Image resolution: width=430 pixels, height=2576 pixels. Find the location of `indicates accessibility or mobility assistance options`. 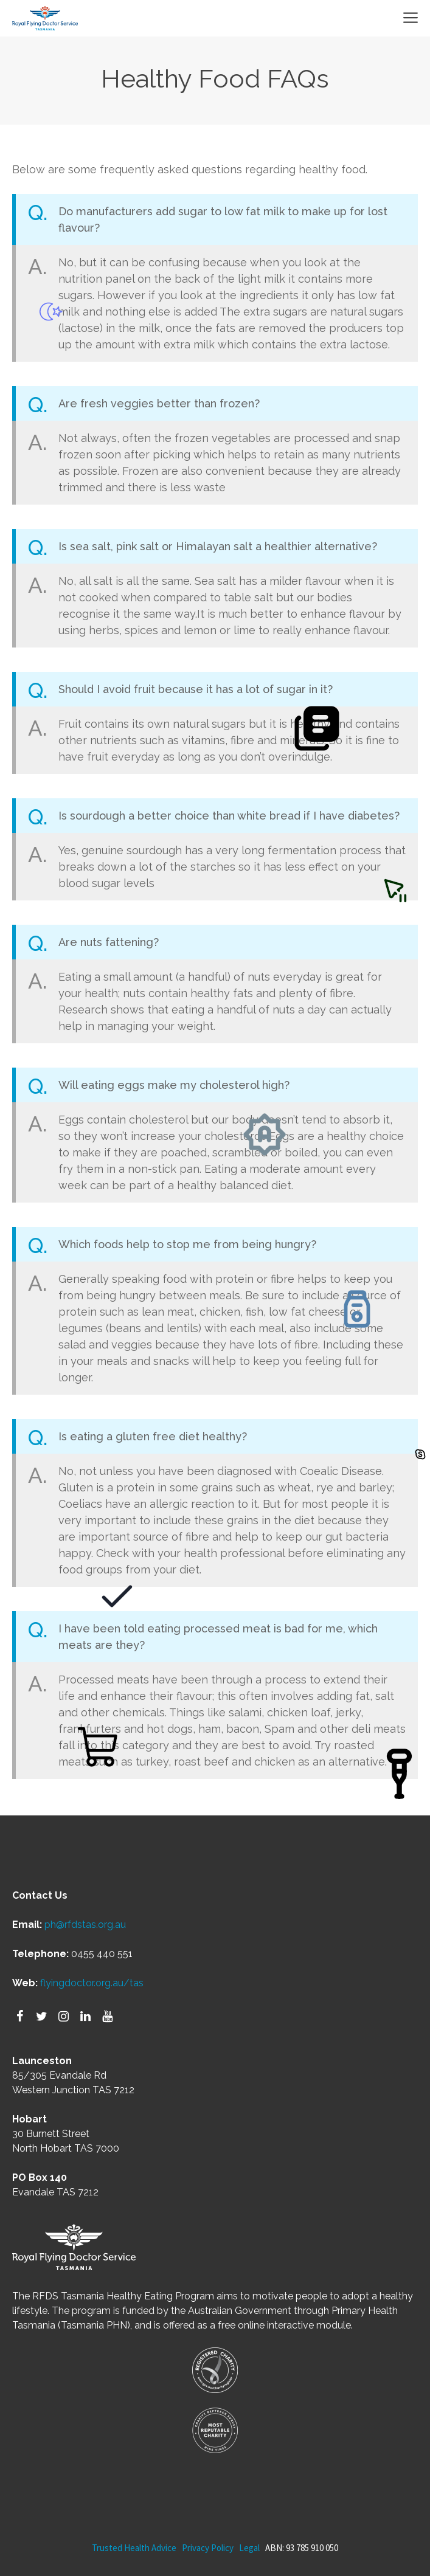

indicates accessibility or mobility assistance options is located at coordinates (399, 1773).